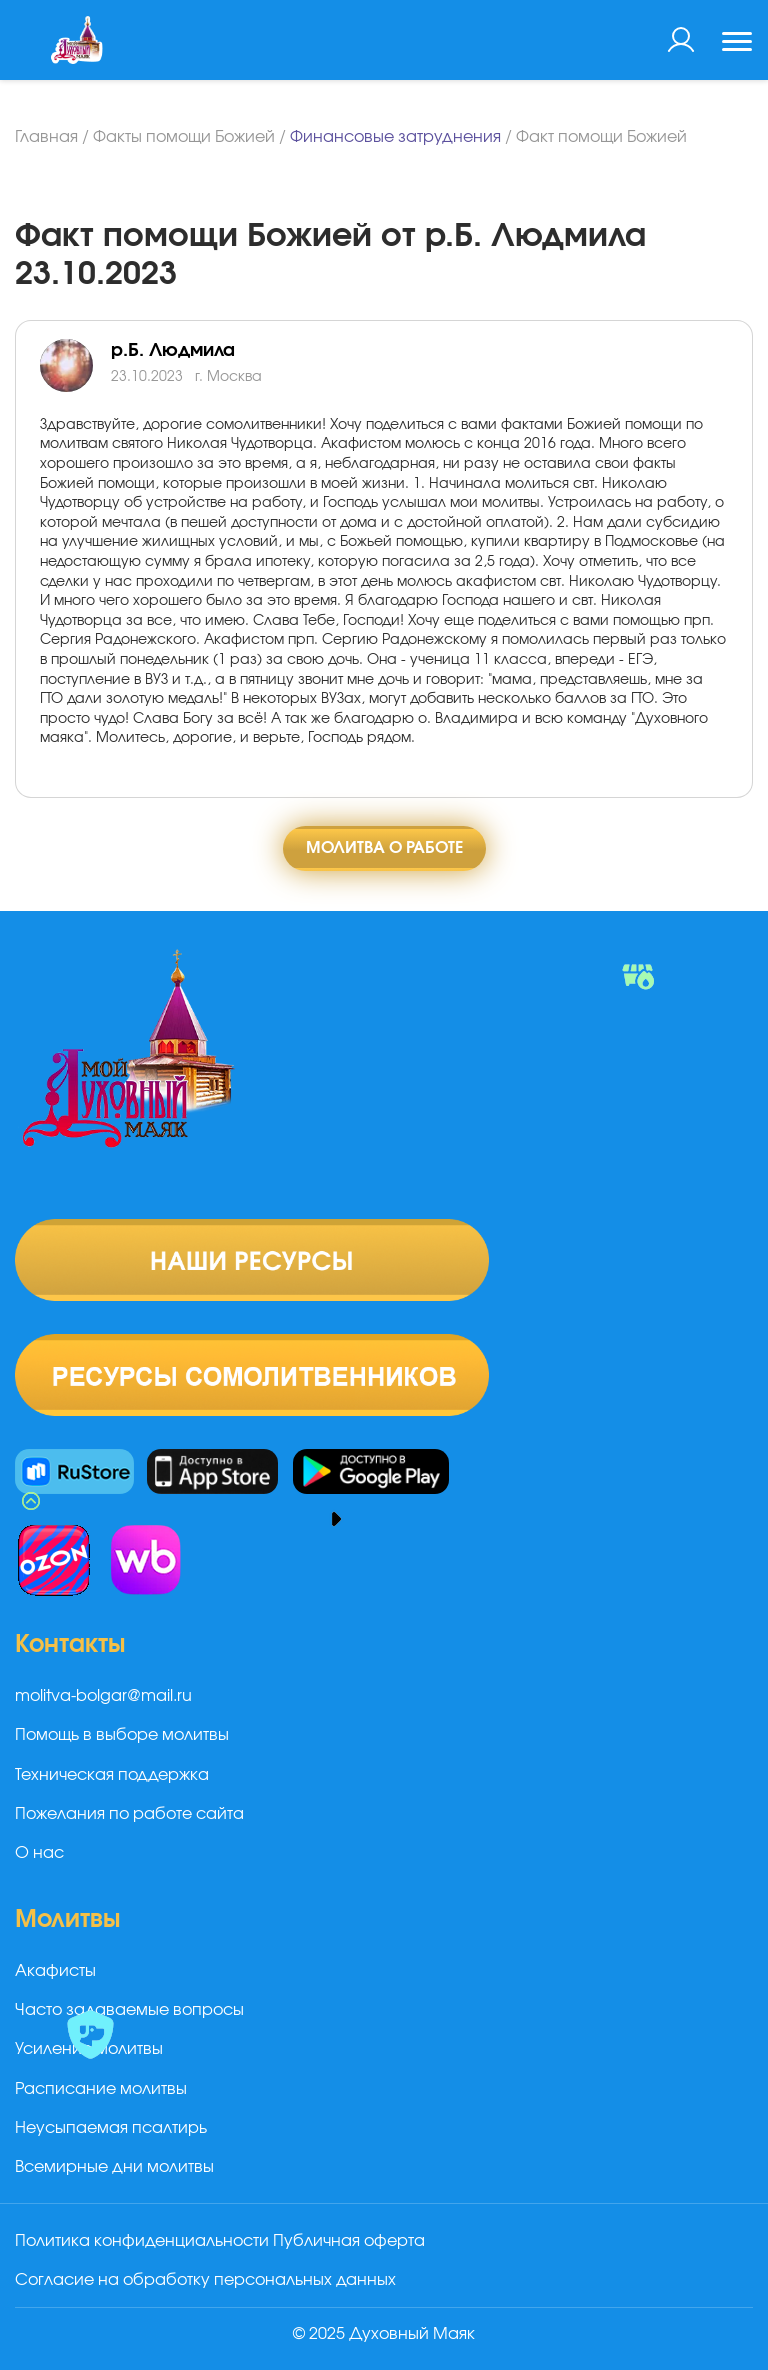 Image resolution: width=768 pixels, height=2370 pixels. What do you see at coordinates (637, 974) in the screenshot?
I see `indicates a critical system failure or disaster` at bounding box center [637, 974].